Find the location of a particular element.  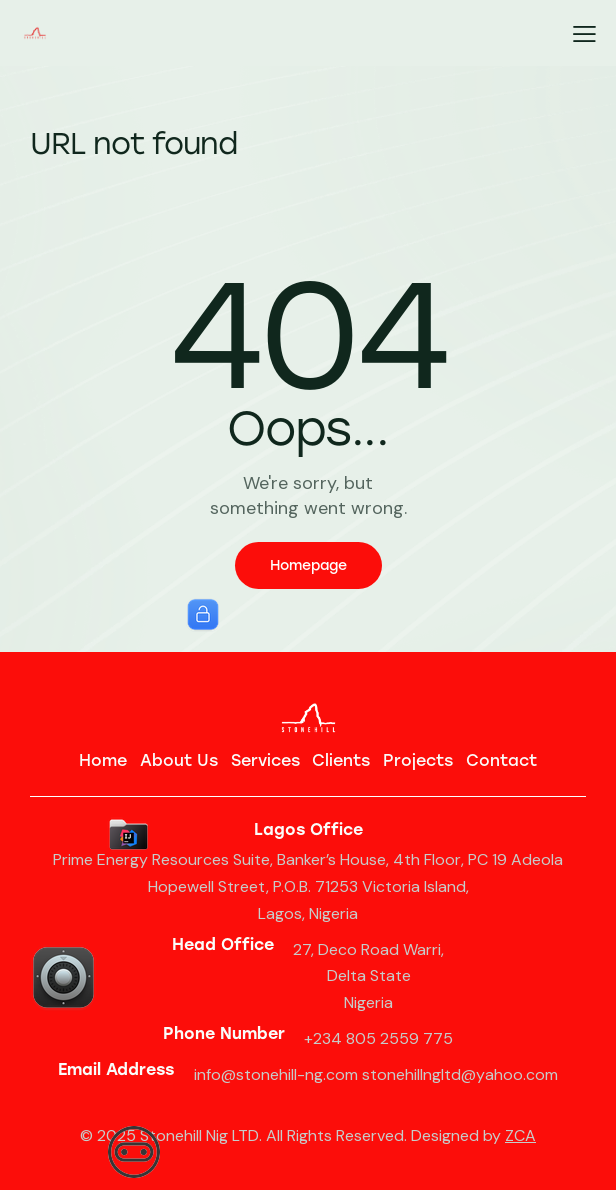

open security and privacy settings is located at coordinates (63, 977).